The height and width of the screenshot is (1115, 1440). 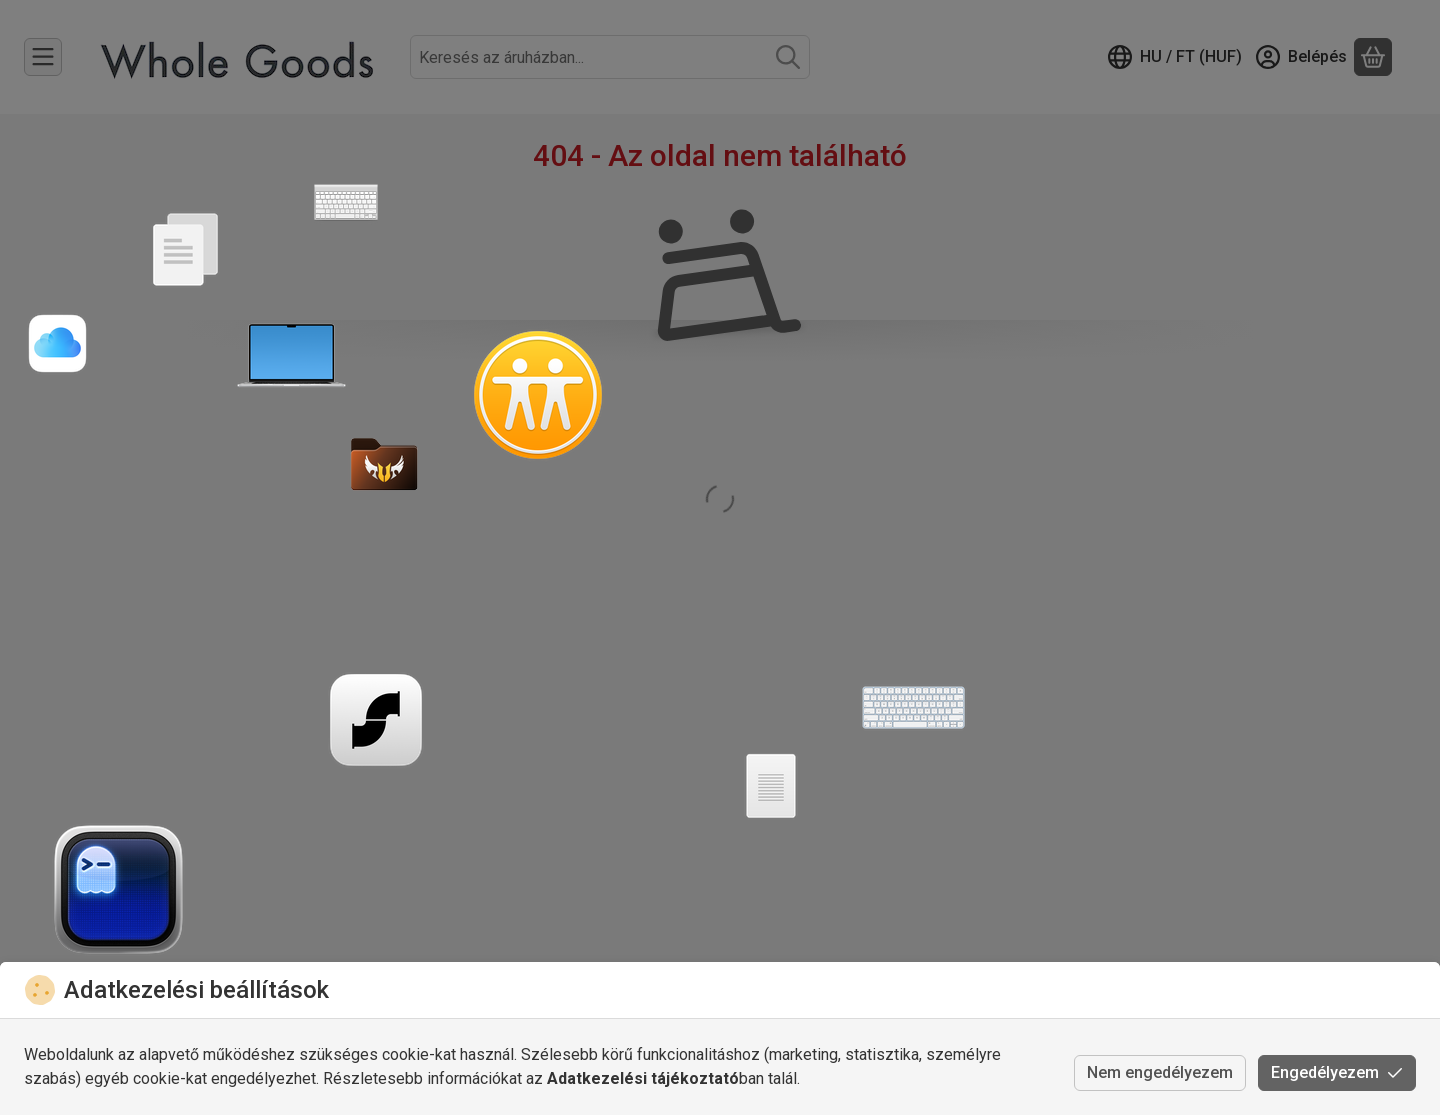 I want to click on connect a bluetooth keyboard, so click(x=913, y=707).